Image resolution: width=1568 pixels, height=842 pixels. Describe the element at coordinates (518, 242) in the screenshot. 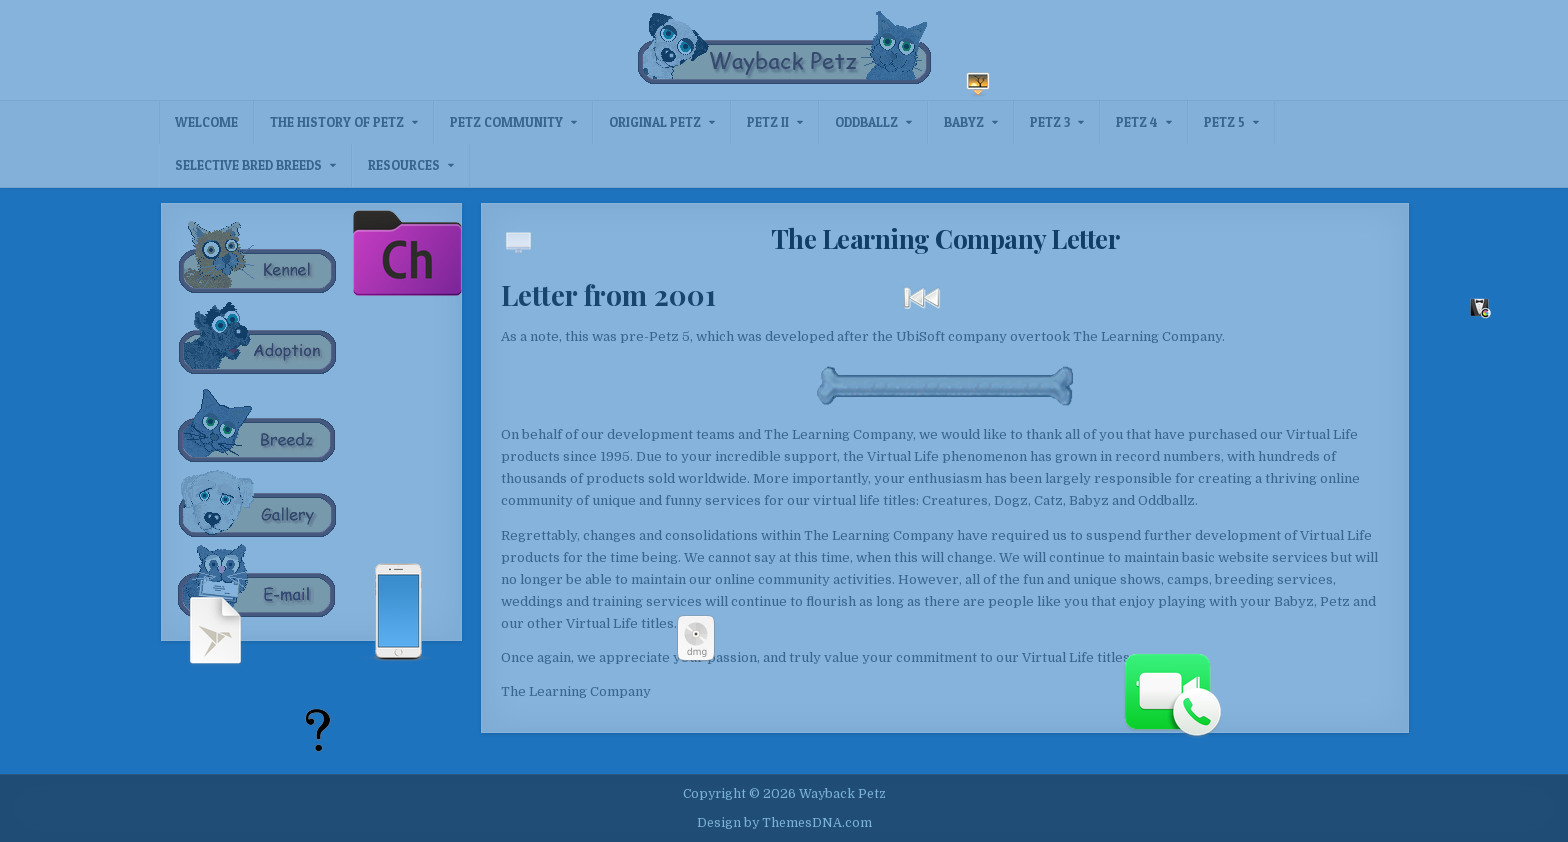

I see `indicates a blue iMac device in your system` at that location.